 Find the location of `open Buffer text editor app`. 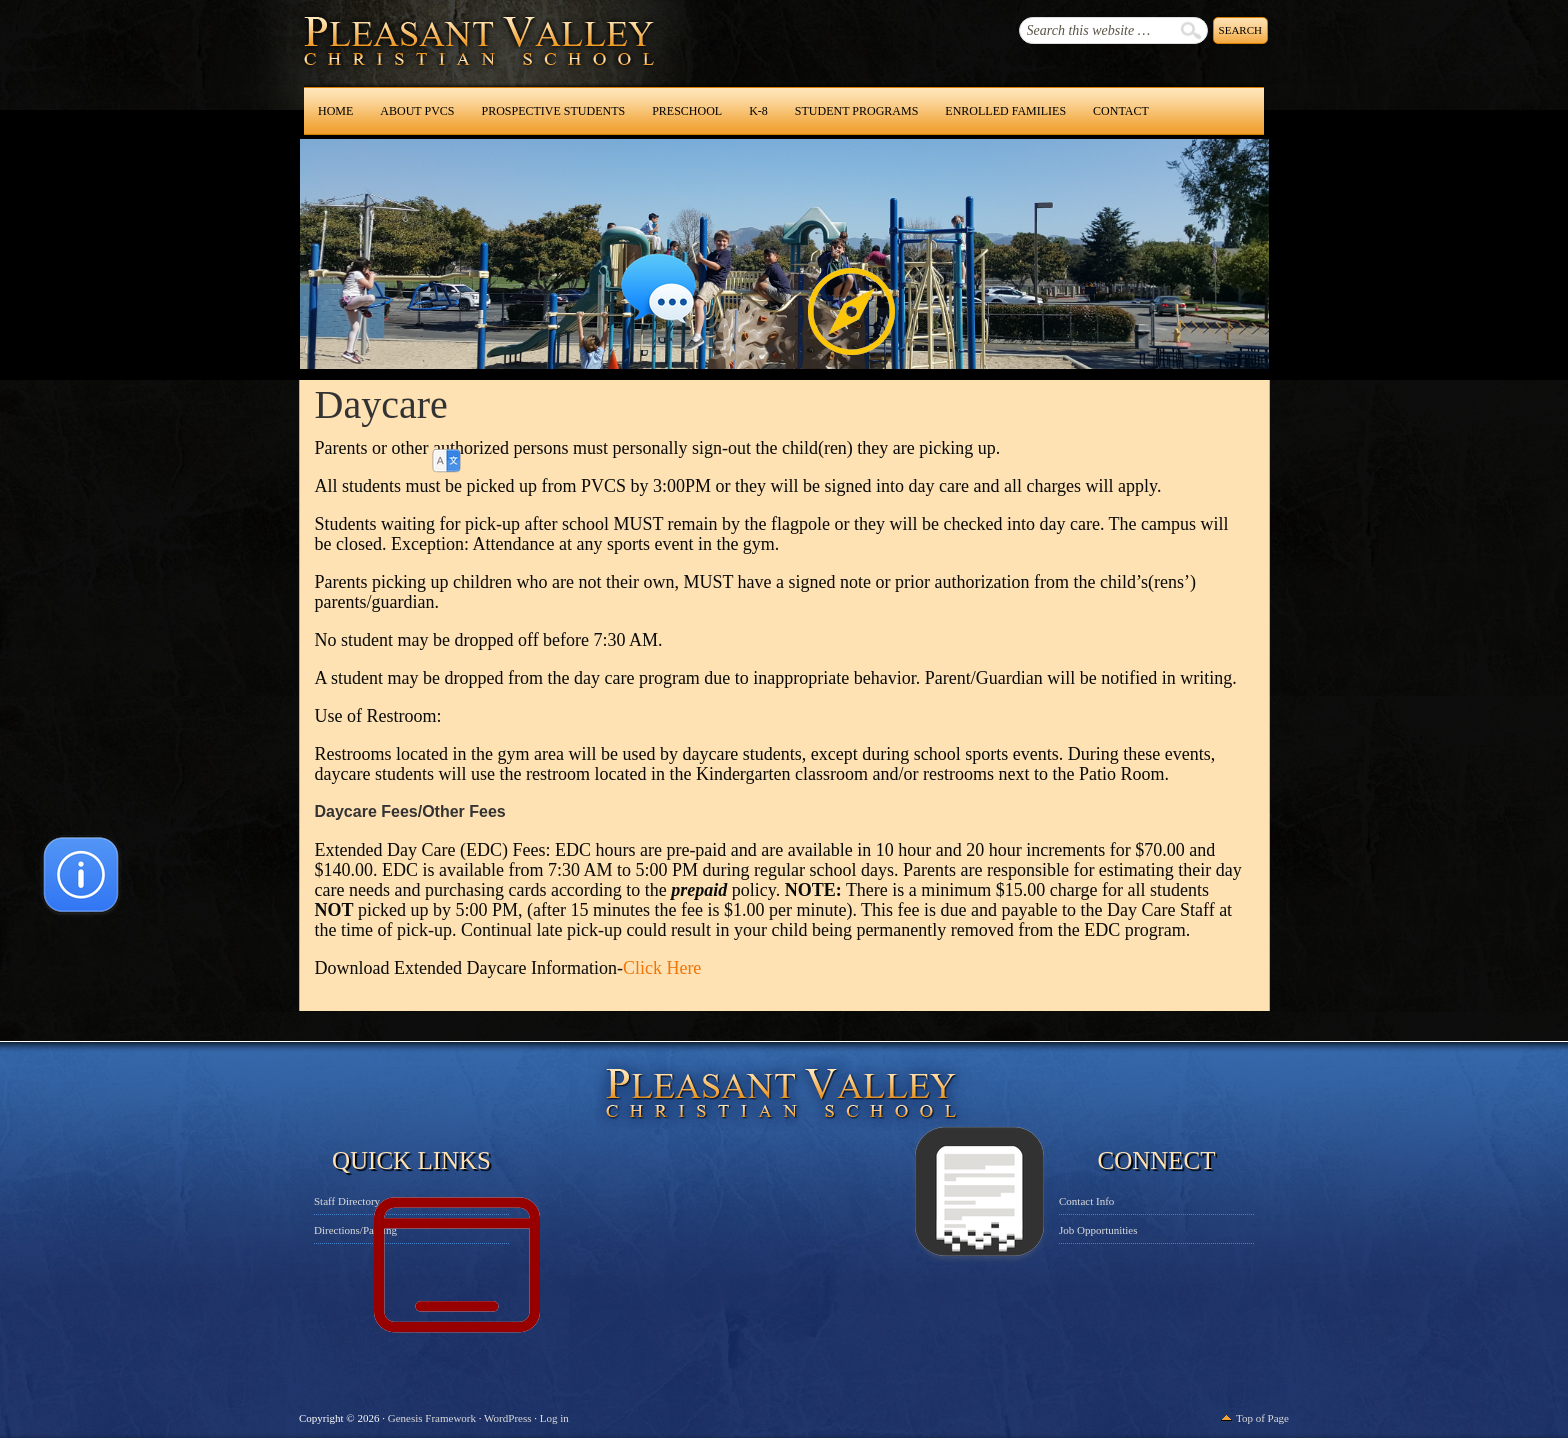

open Buffer text editor app is located at coordinates (979, 1191).